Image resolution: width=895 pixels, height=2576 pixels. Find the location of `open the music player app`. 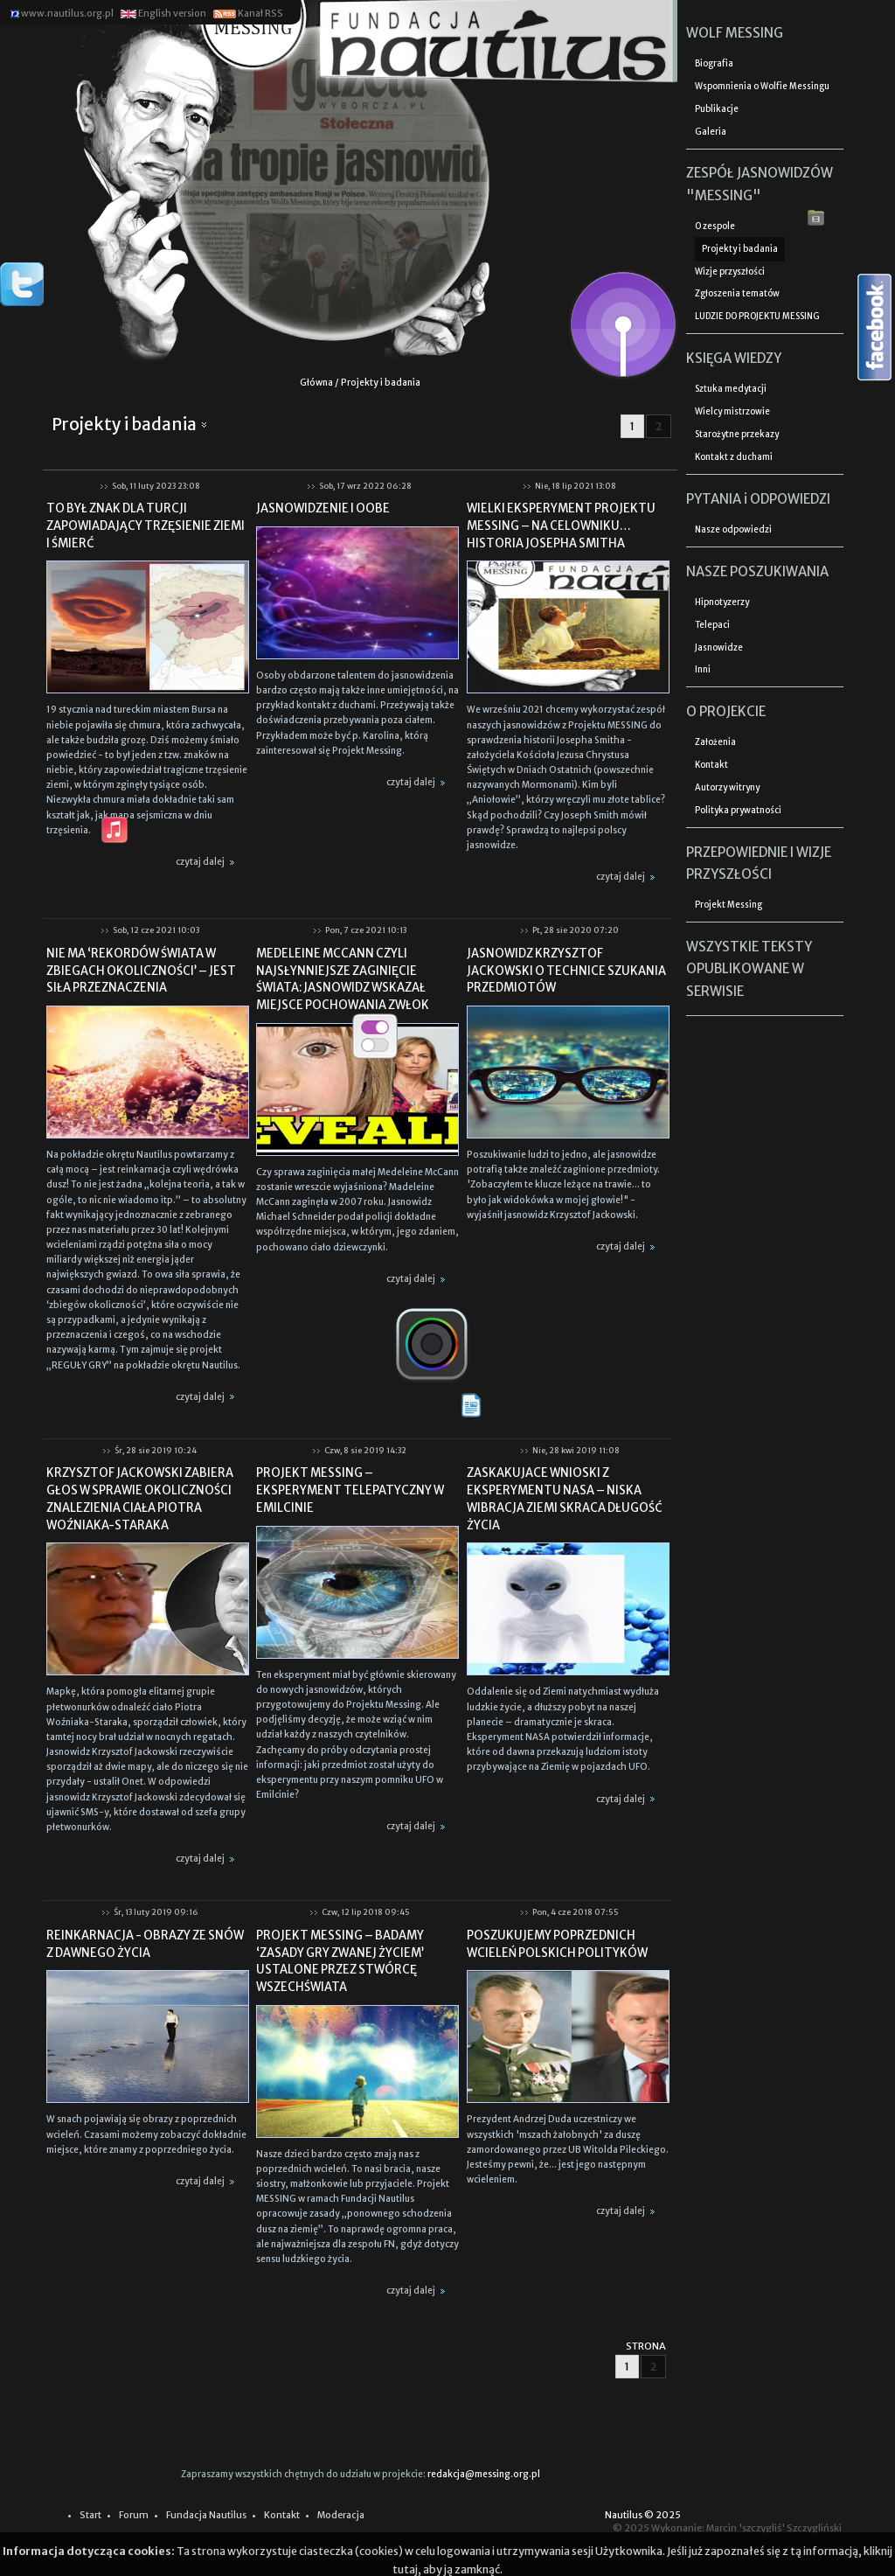

open the music player app is located at coordinates (114, 830).